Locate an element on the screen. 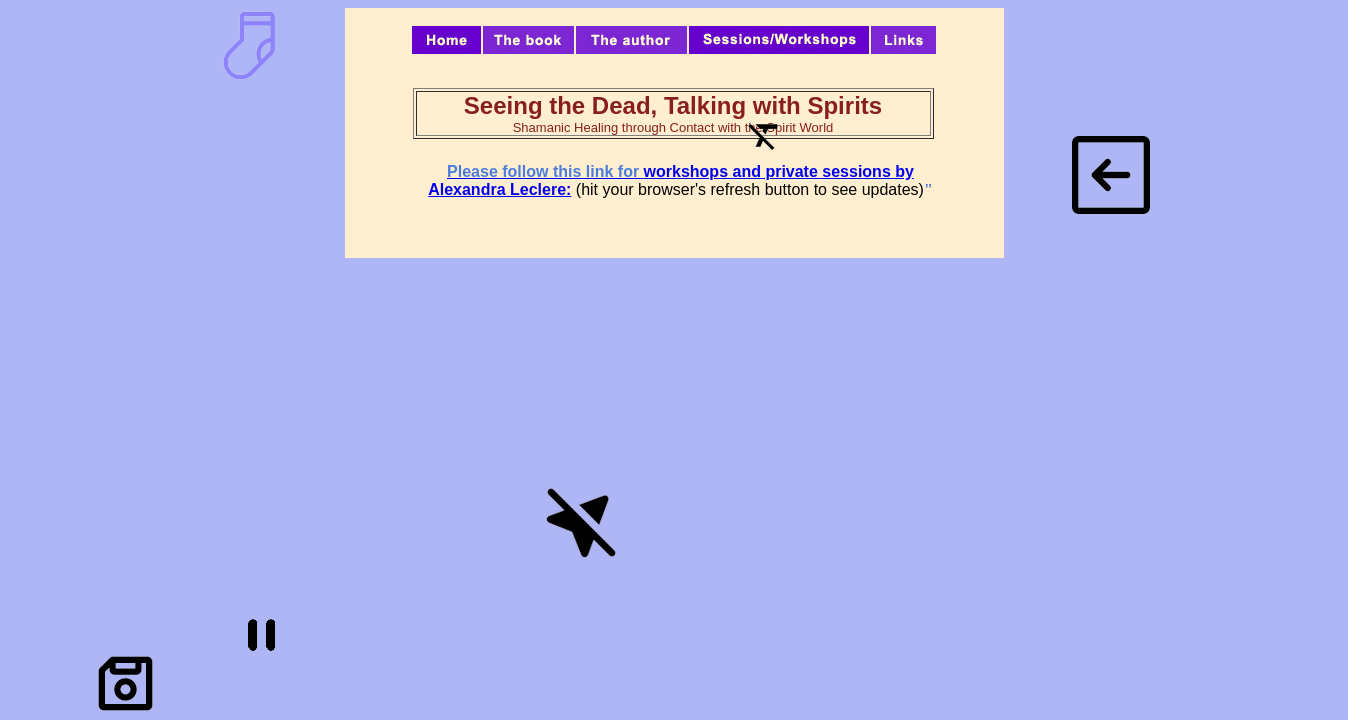  clear text formatting is located at coordinates (764, 135).